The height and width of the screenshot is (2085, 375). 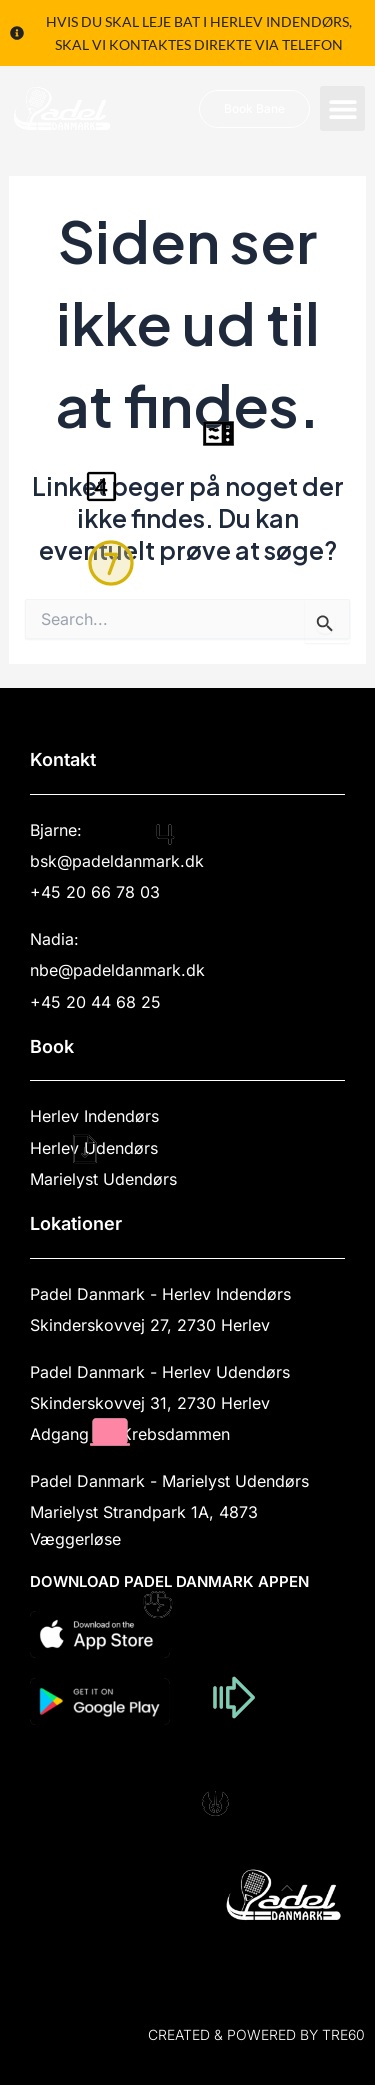 What do you see at coordinates (158, 1604) in the screenshot?
I see `indicates solidarity or support action` at bounding box center [158, 1604].